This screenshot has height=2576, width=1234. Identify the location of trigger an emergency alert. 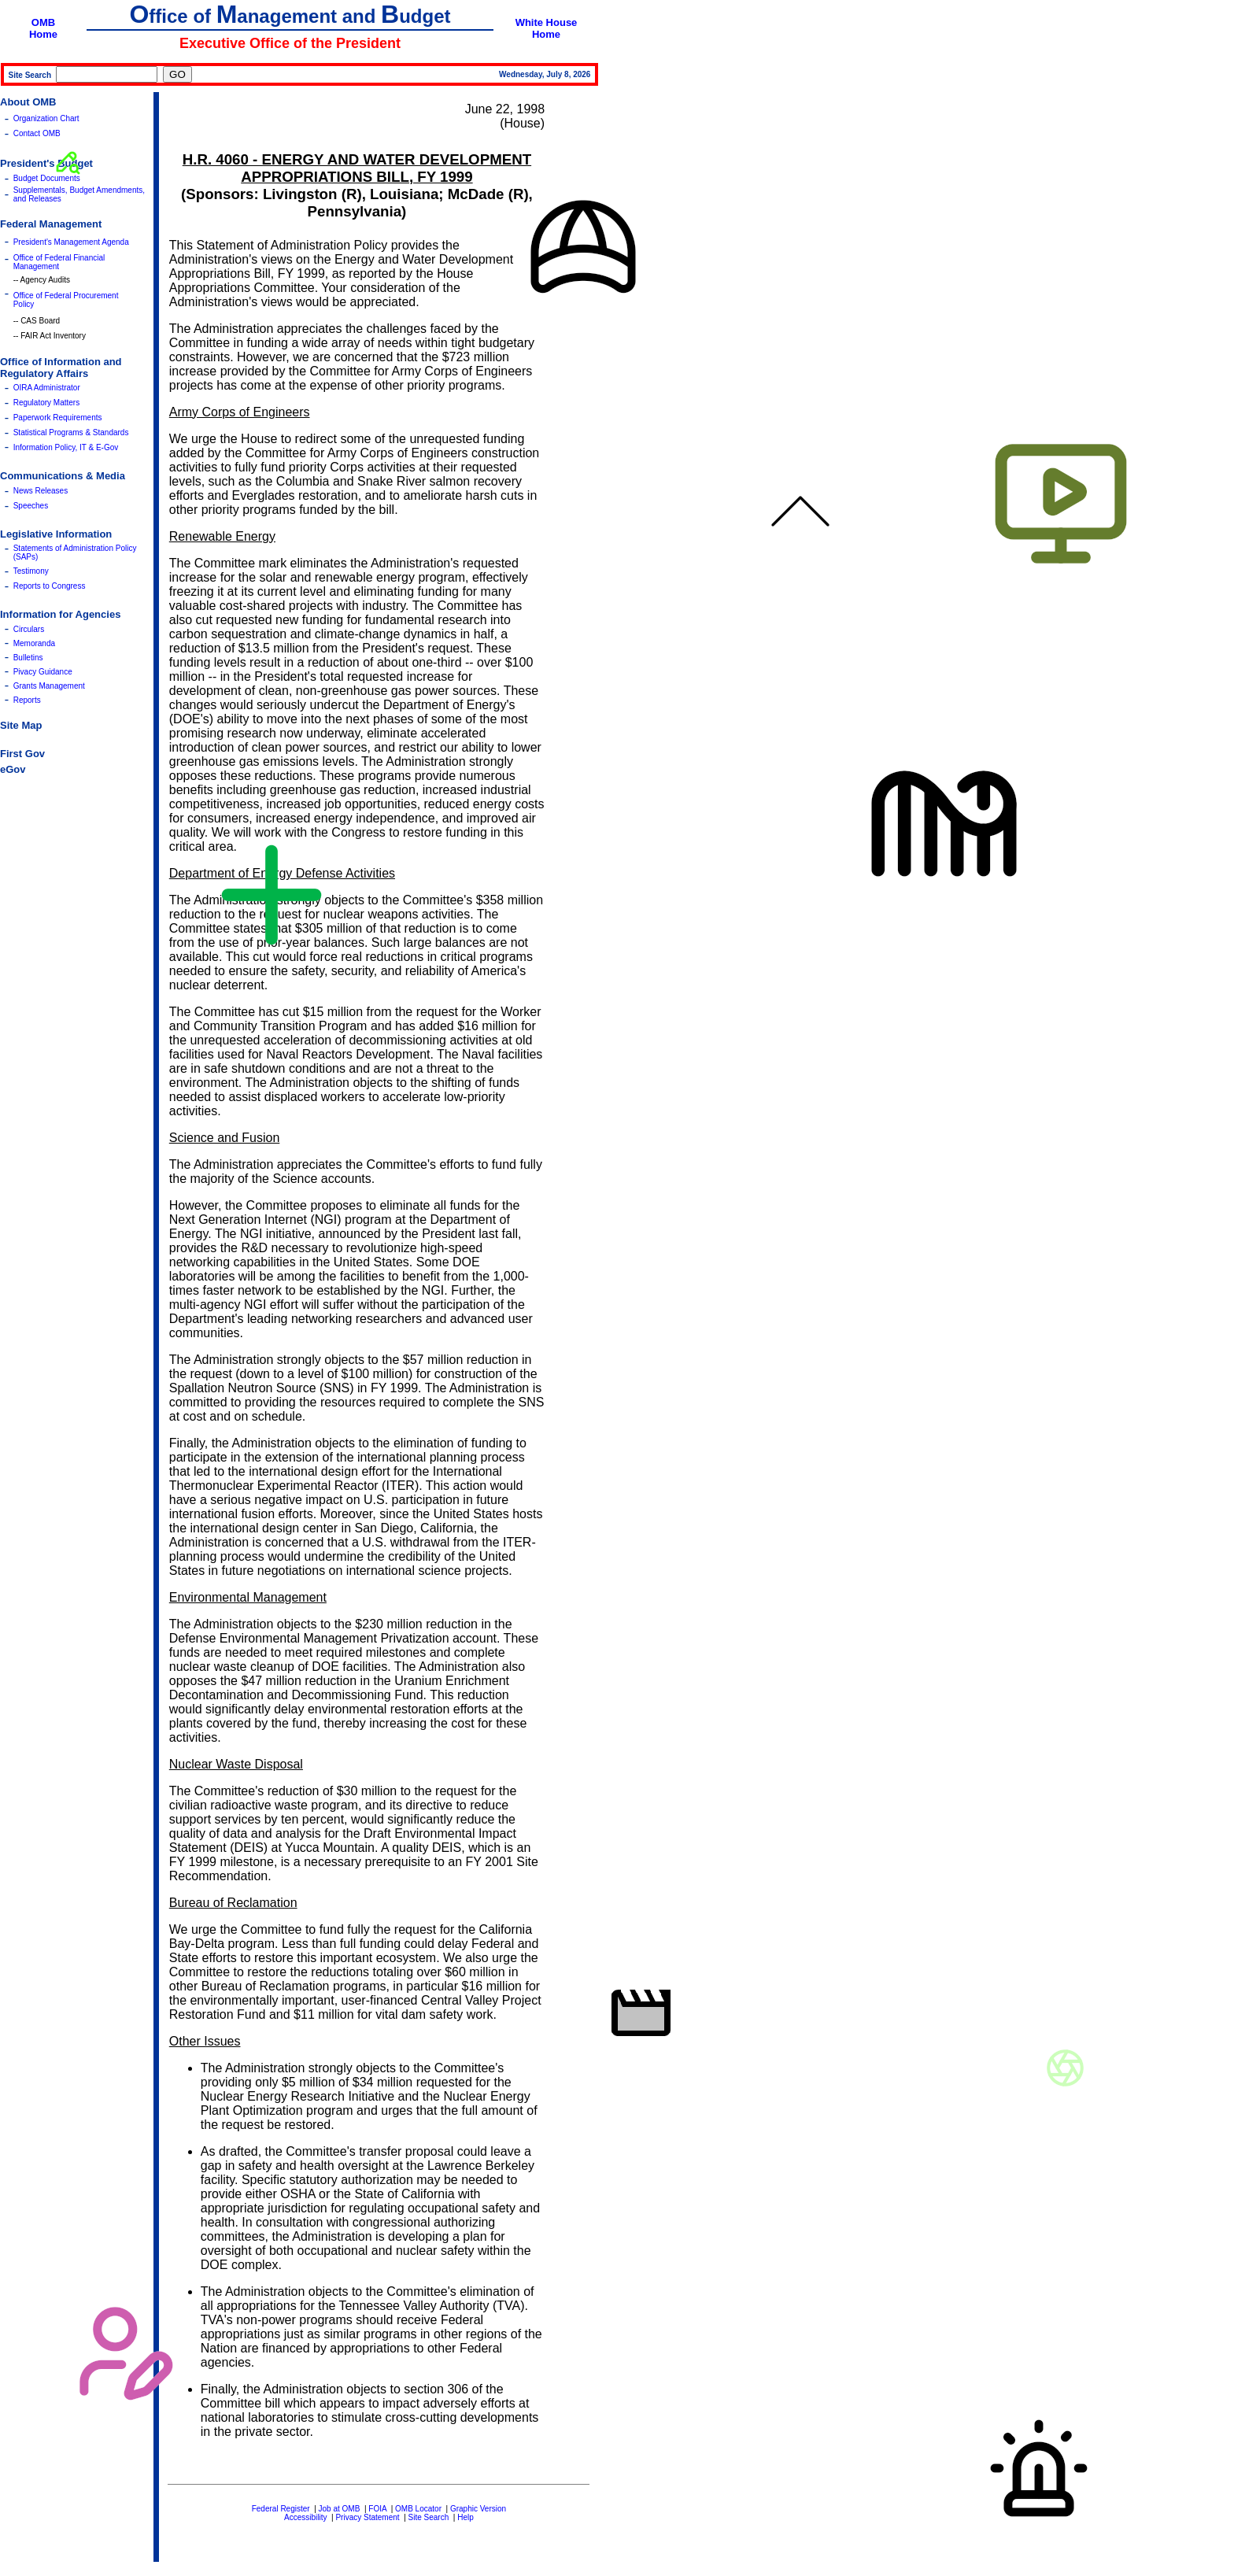
(1039, 2468).